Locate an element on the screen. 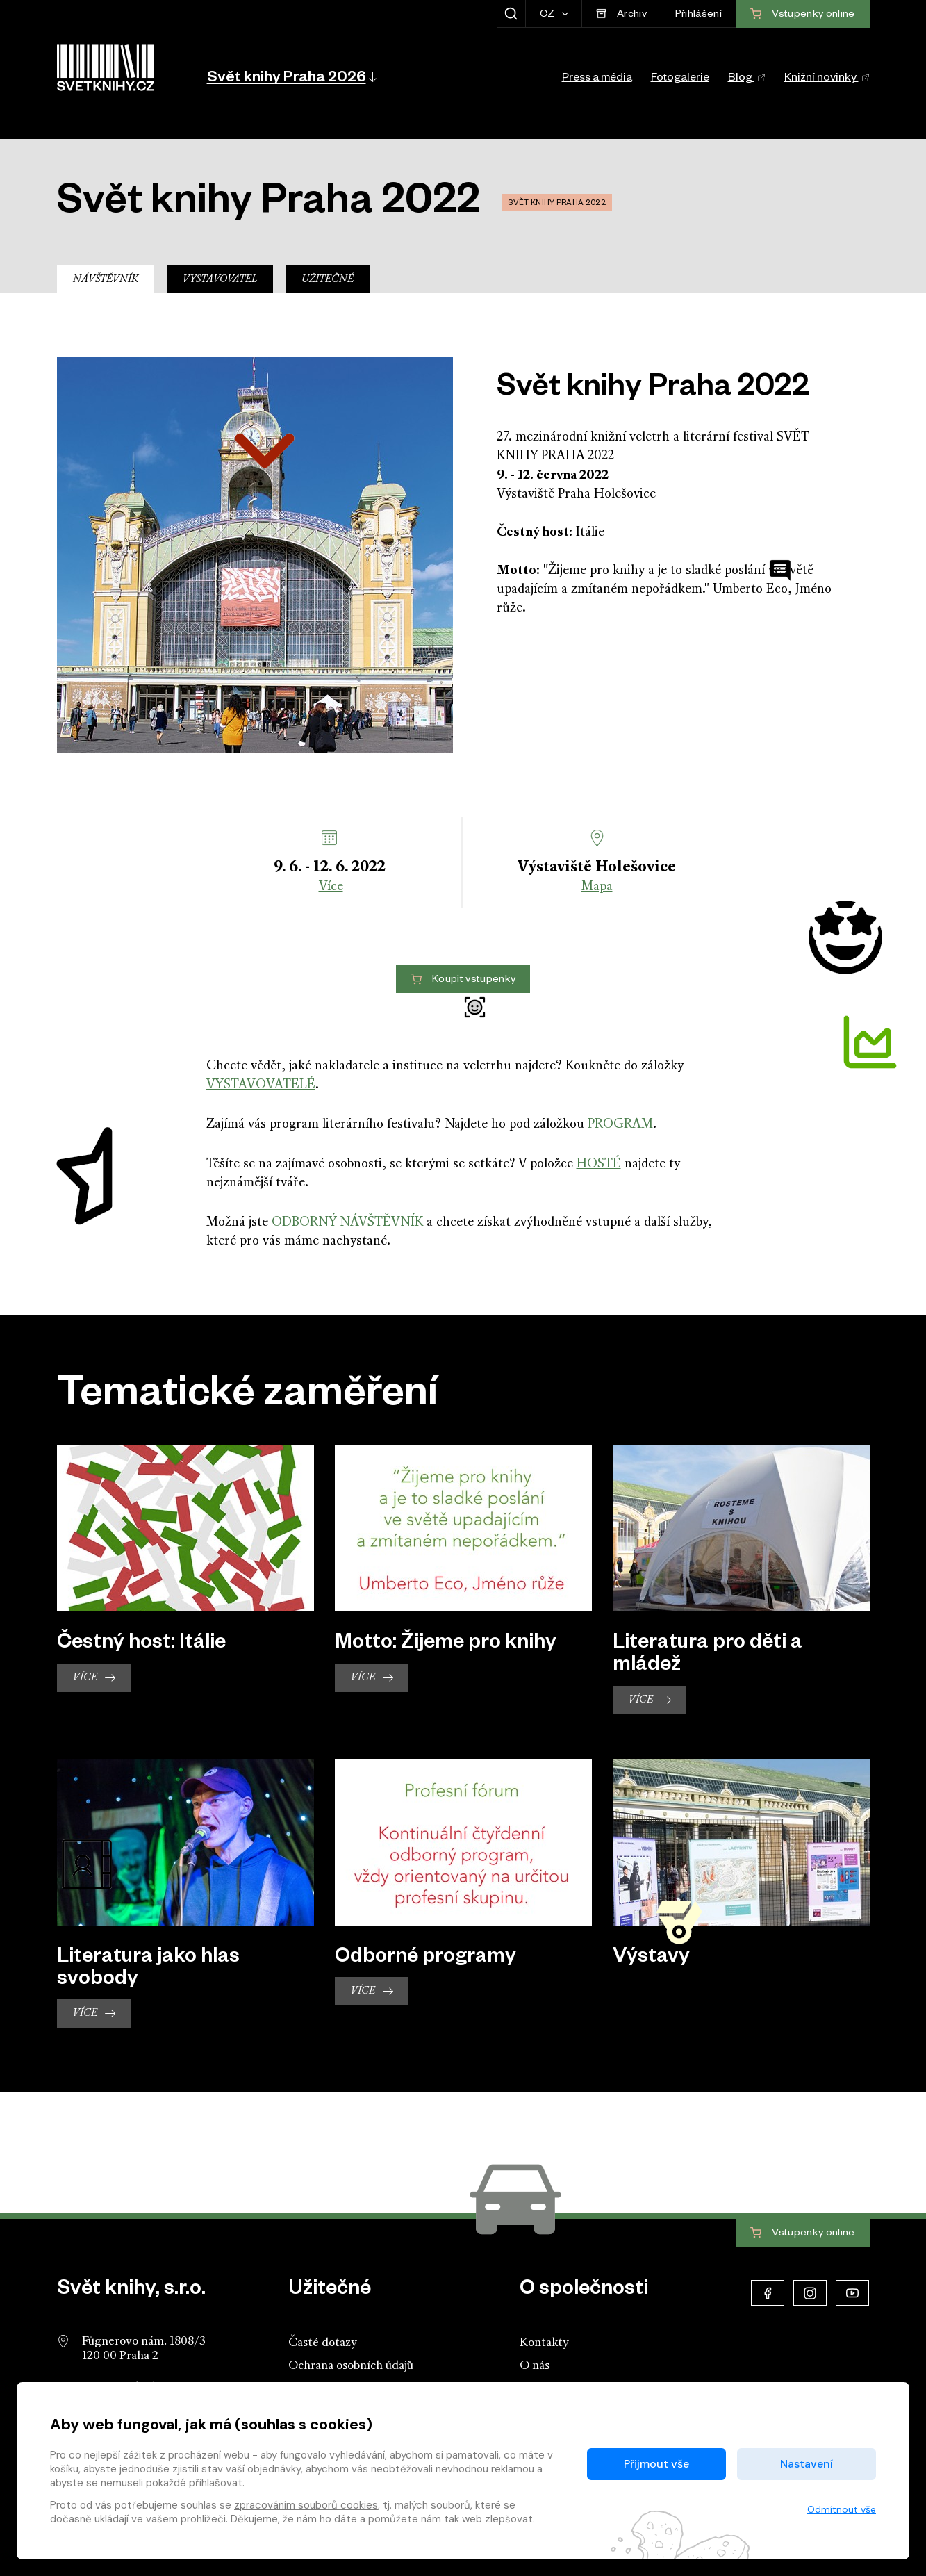 The height and width of the screenshot is (2576, 926). indicates a partial rating or half-star score is located at coordinates (109, 1179).